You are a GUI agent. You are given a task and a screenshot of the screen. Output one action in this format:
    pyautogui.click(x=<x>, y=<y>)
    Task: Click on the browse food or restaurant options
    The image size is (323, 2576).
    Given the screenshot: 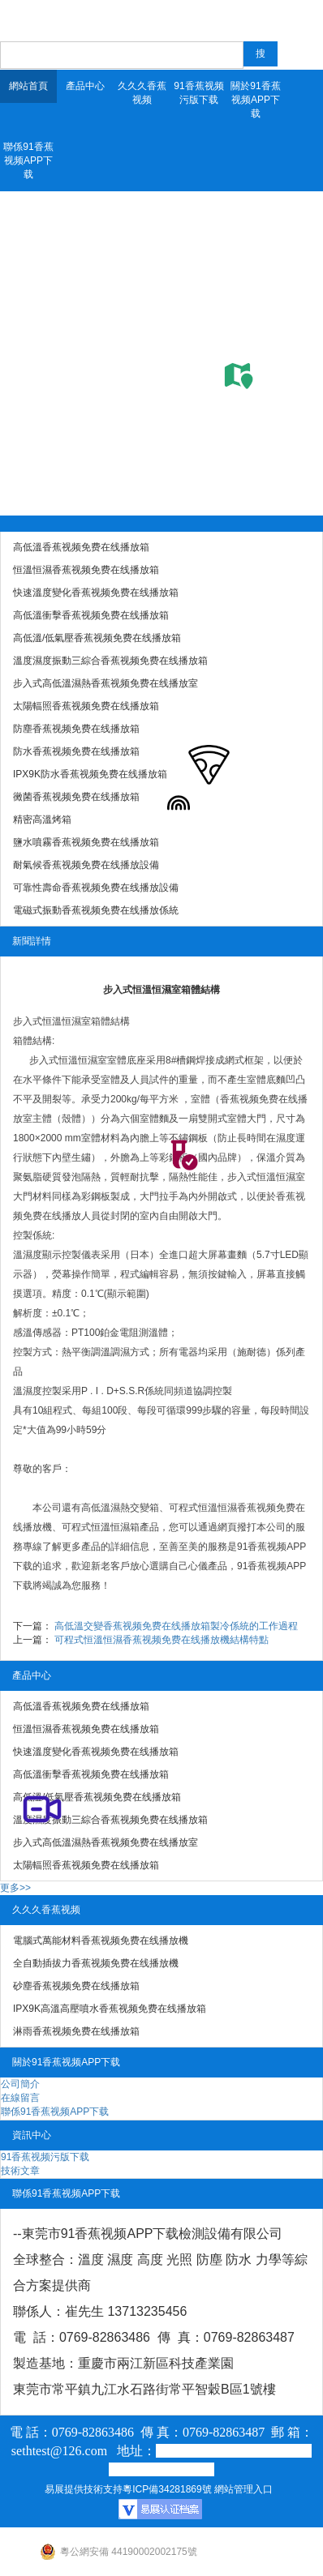 What is the action you would take?
    pyautogui.click(x=209, y=764)
    